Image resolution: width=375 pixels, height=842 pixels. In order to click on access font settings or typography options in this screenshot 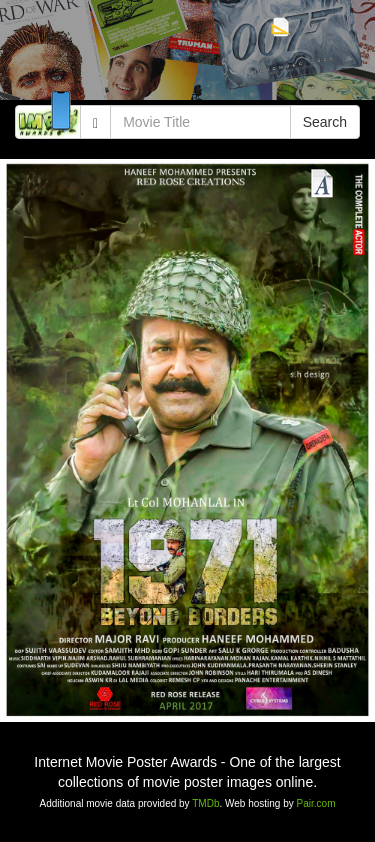, I will do `click(322, 184)`.